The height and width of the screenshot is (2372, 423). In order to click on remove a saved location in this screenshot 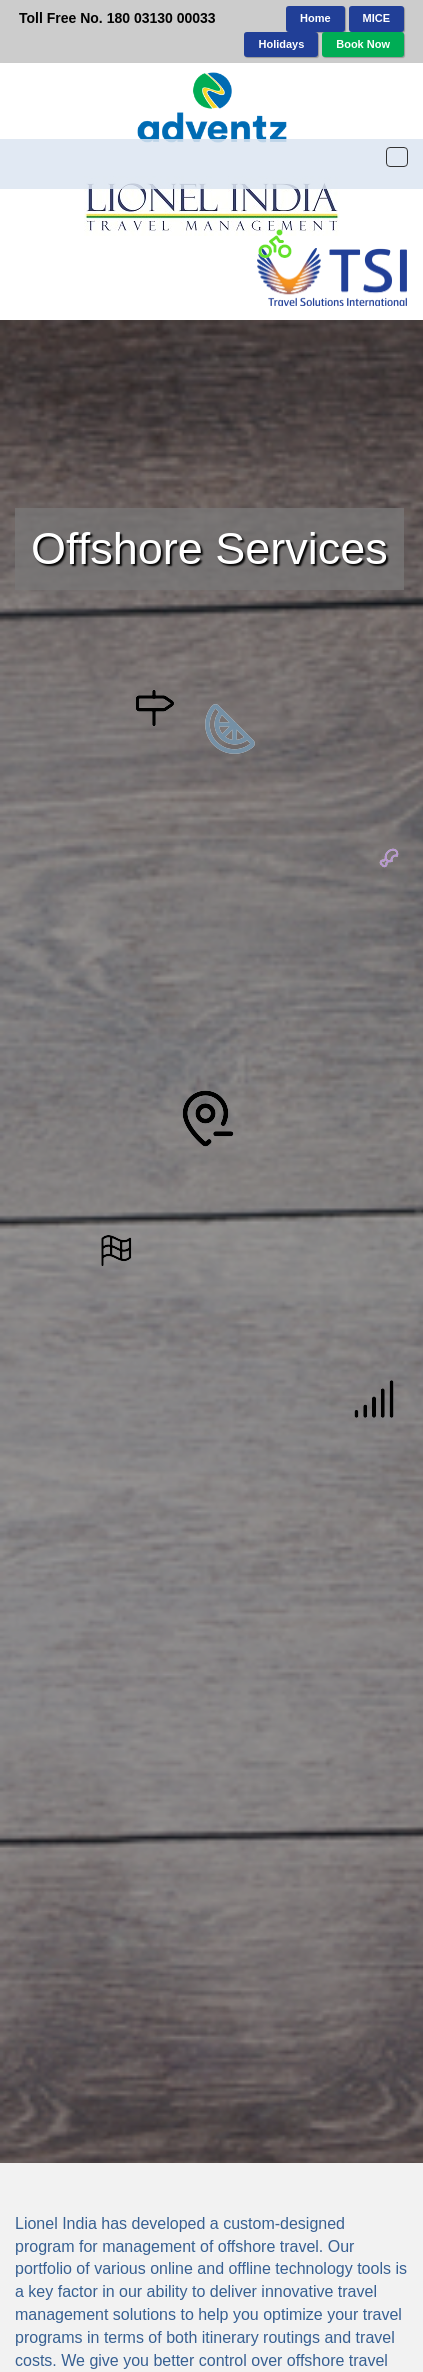, I will do `click(205, 1118)`.